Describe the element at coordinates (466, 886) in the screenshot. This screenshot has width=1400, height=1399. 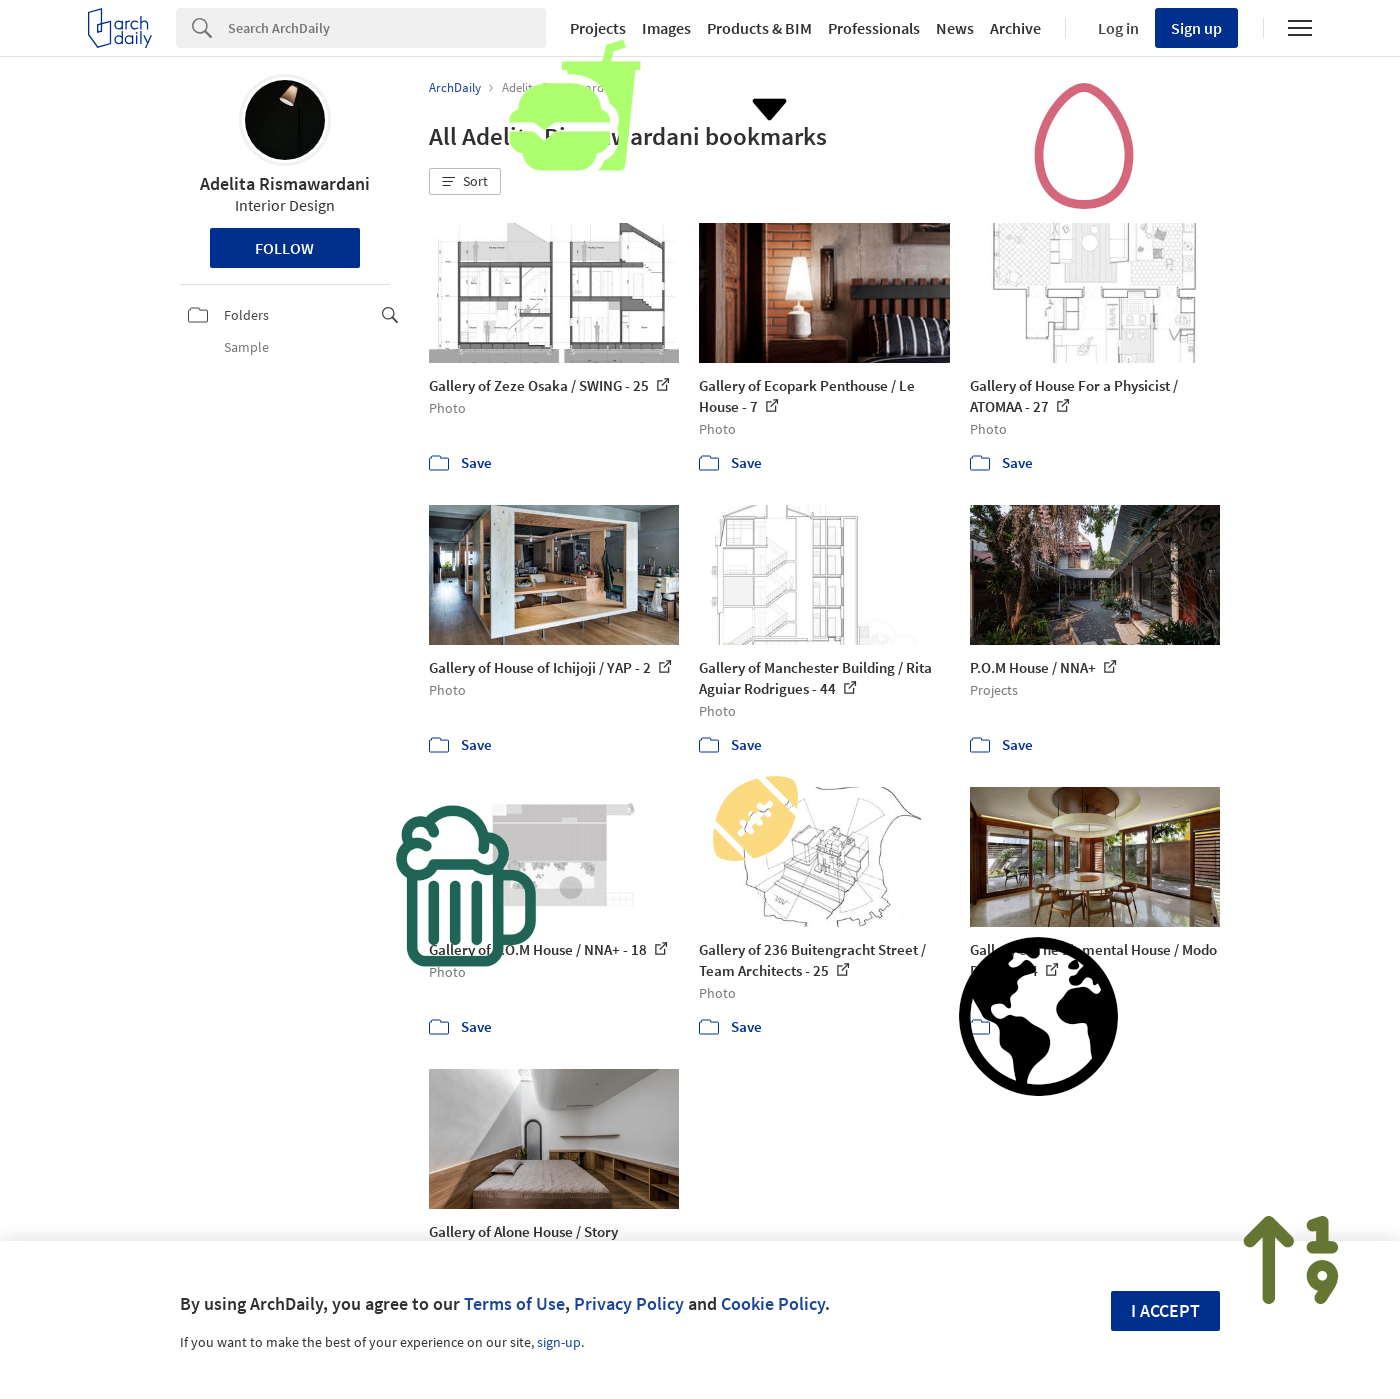
I see `browse nearby bars or breweries` at that location.